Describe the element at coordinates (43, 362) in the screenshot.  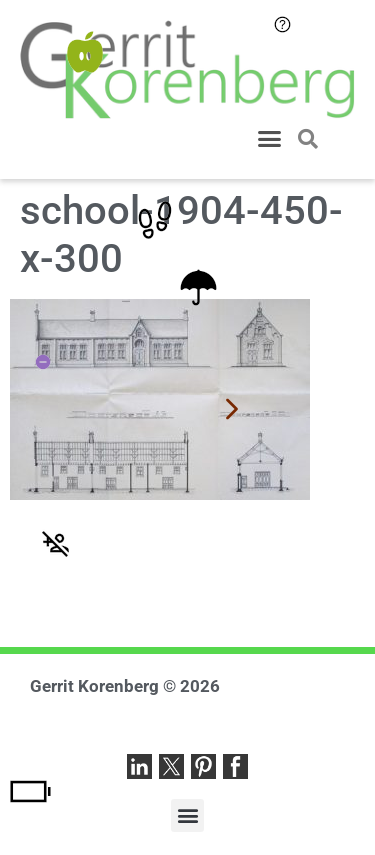
I see `remove an item from a list` at that location.